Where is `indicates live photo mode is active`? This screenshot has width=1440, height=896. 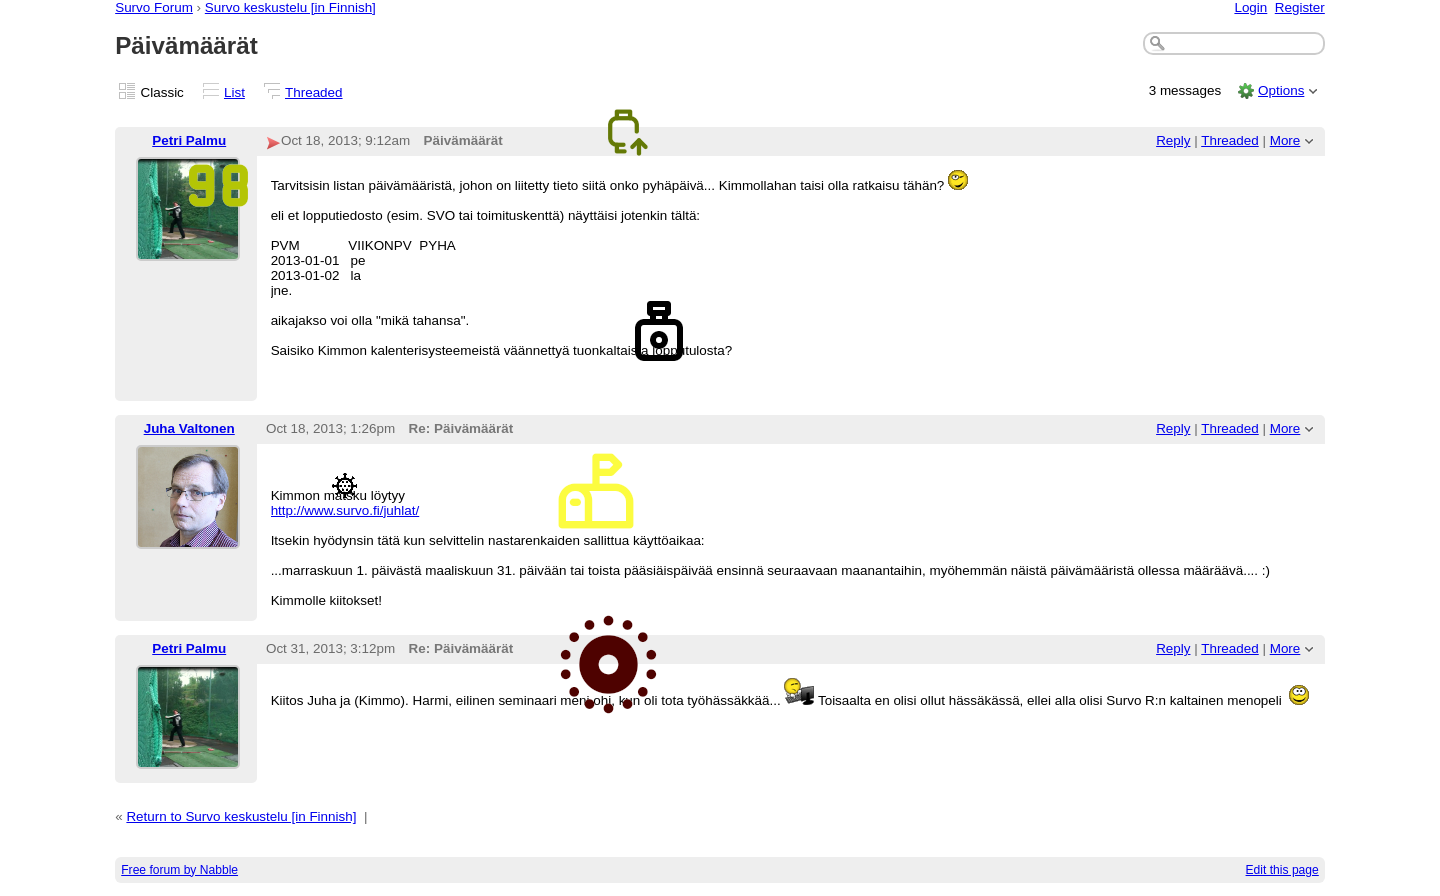 indicates live photo mode is active is located at coordinates (608, 664).